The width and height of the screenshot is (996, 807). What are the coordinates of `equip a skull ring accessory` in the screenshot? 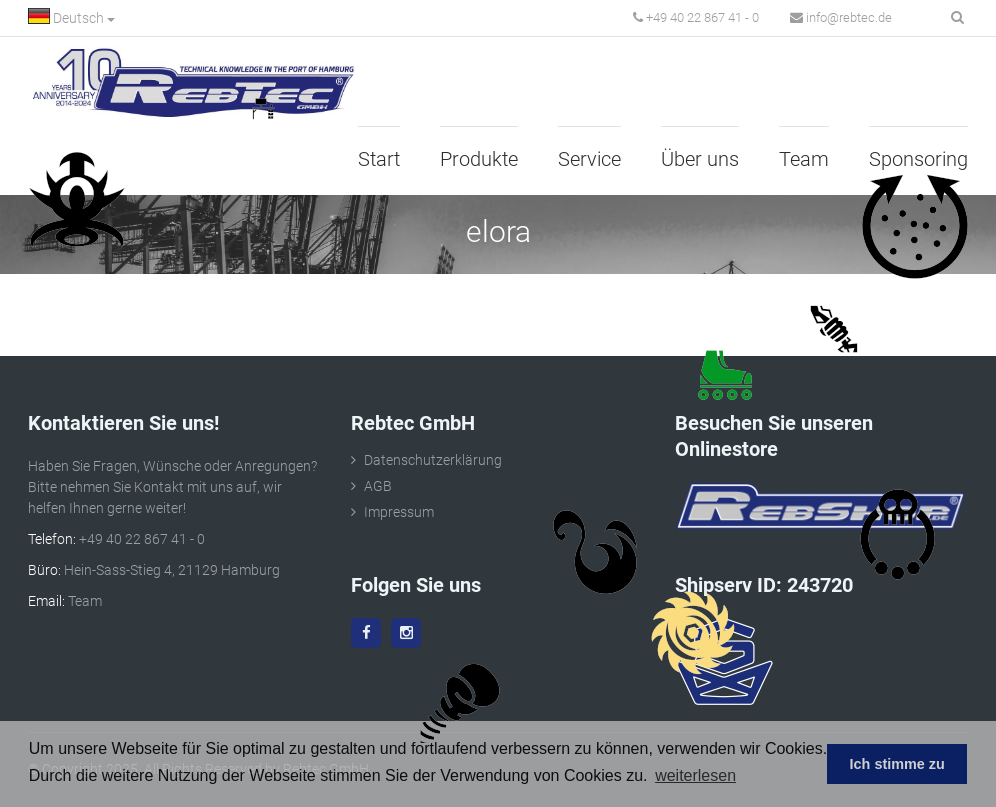 It's located at (897, 534).